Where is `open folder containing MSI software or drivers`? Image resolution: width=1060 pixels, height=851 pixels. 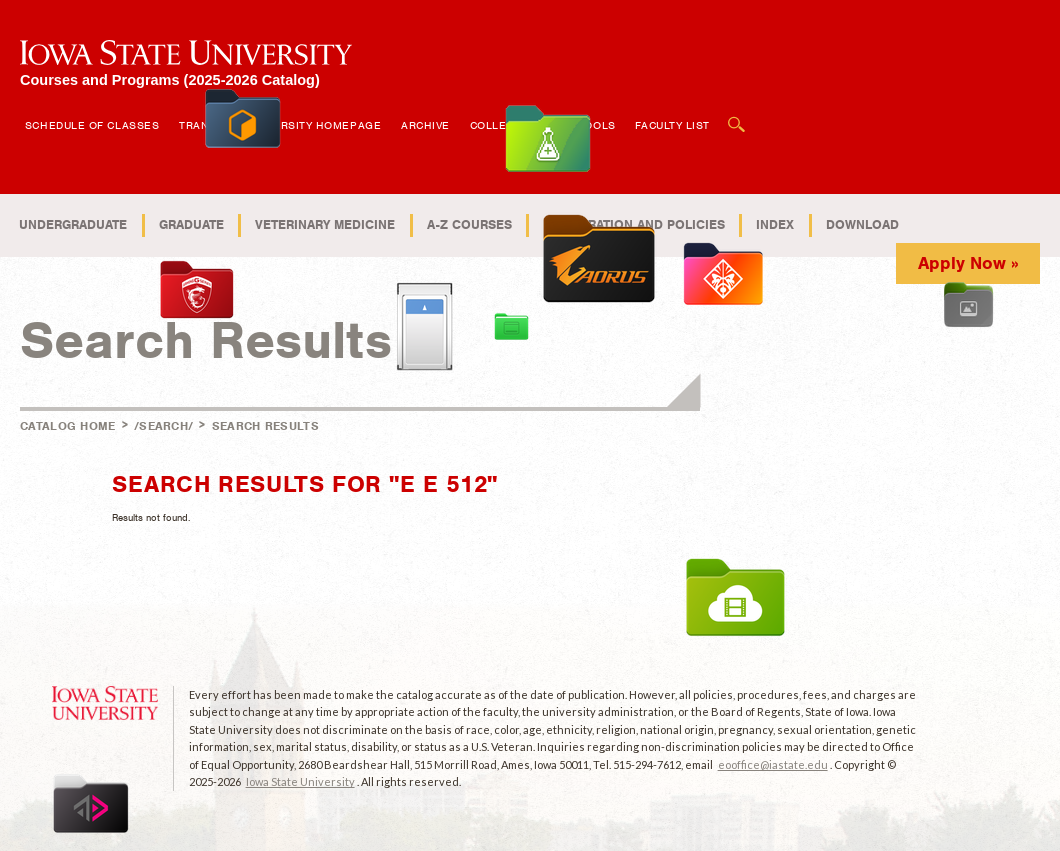 open folder containing MSI software or drivers is located at coordinates (196, 291).